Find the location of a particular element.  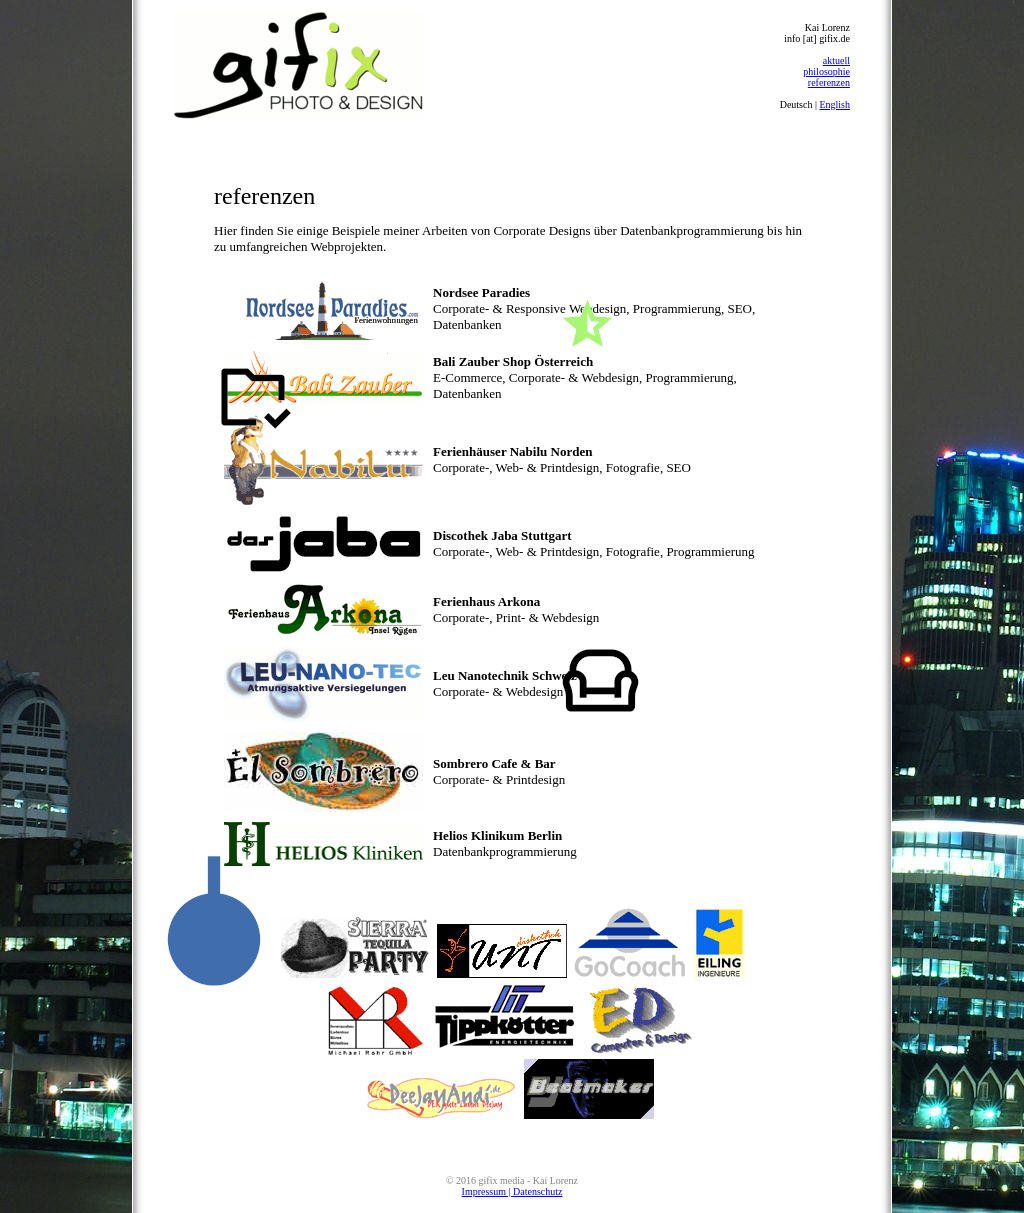

browse furniture or home decor items is located at coordinates (600, 680).